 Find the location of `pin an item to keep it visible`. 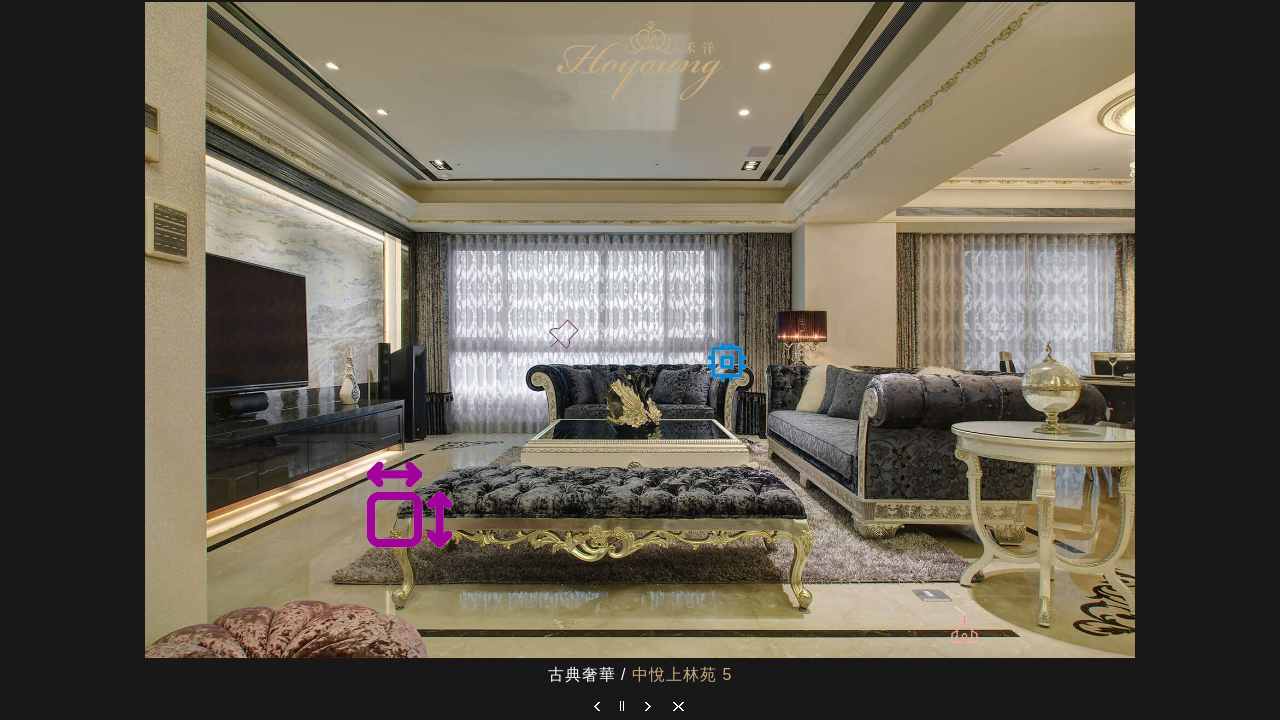

pin an item to keep it visible is located at coordinates (562, 335).